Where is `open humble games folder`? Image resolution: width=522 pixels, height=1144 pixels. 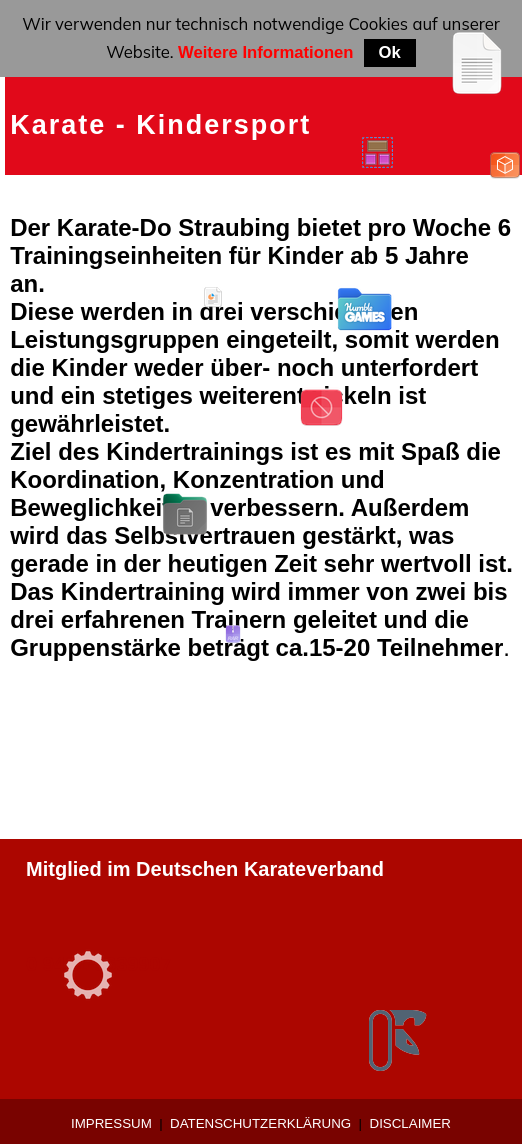 open humble games folder is located at coordinates (364, 310).